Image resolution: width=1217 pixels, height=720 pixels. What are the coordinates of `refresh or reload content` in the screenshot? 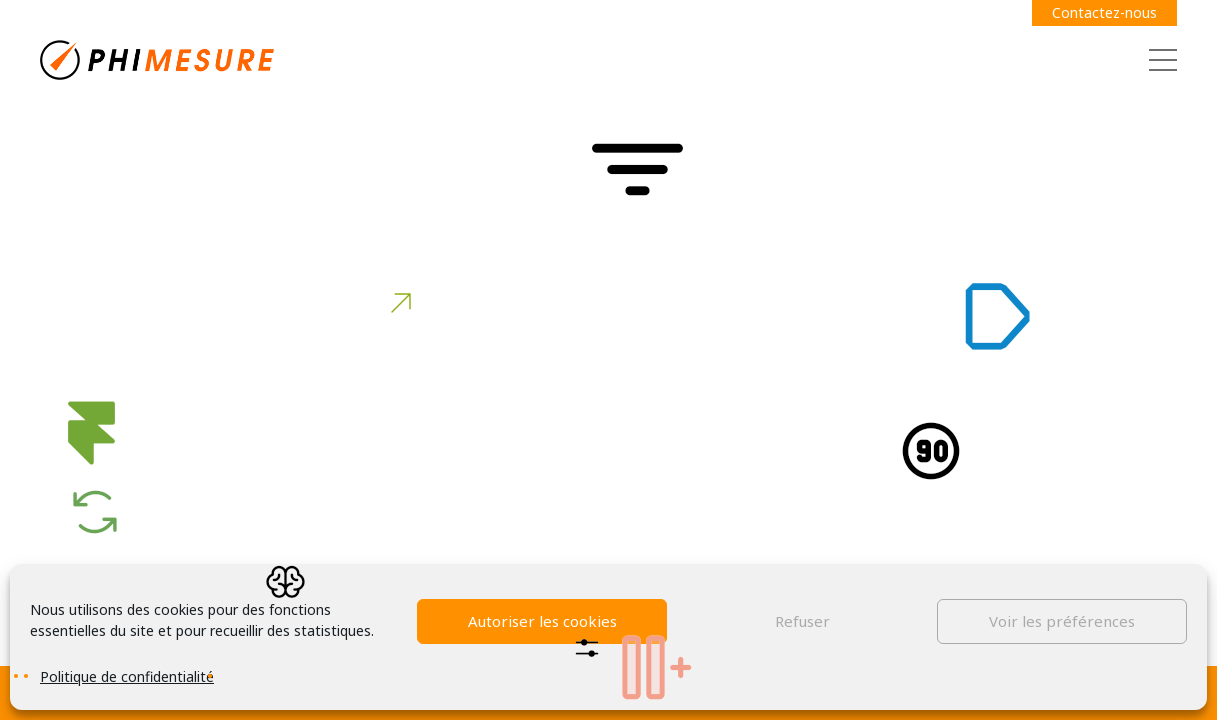 It's located at (95, 512).